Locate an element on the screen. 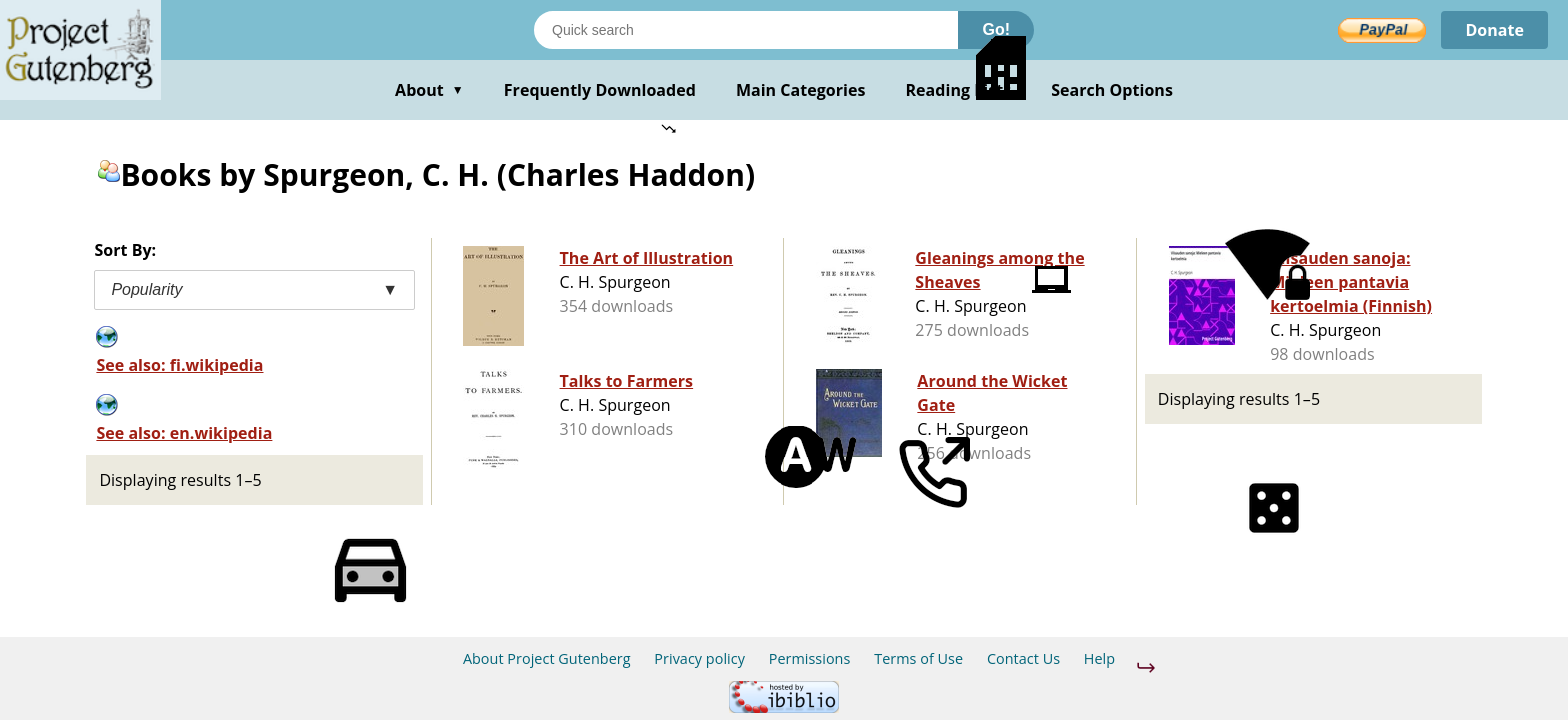 Image resolution: width=1568 pixels, height=720 pixels. view sim card information is located at coordinates (1001, 68).